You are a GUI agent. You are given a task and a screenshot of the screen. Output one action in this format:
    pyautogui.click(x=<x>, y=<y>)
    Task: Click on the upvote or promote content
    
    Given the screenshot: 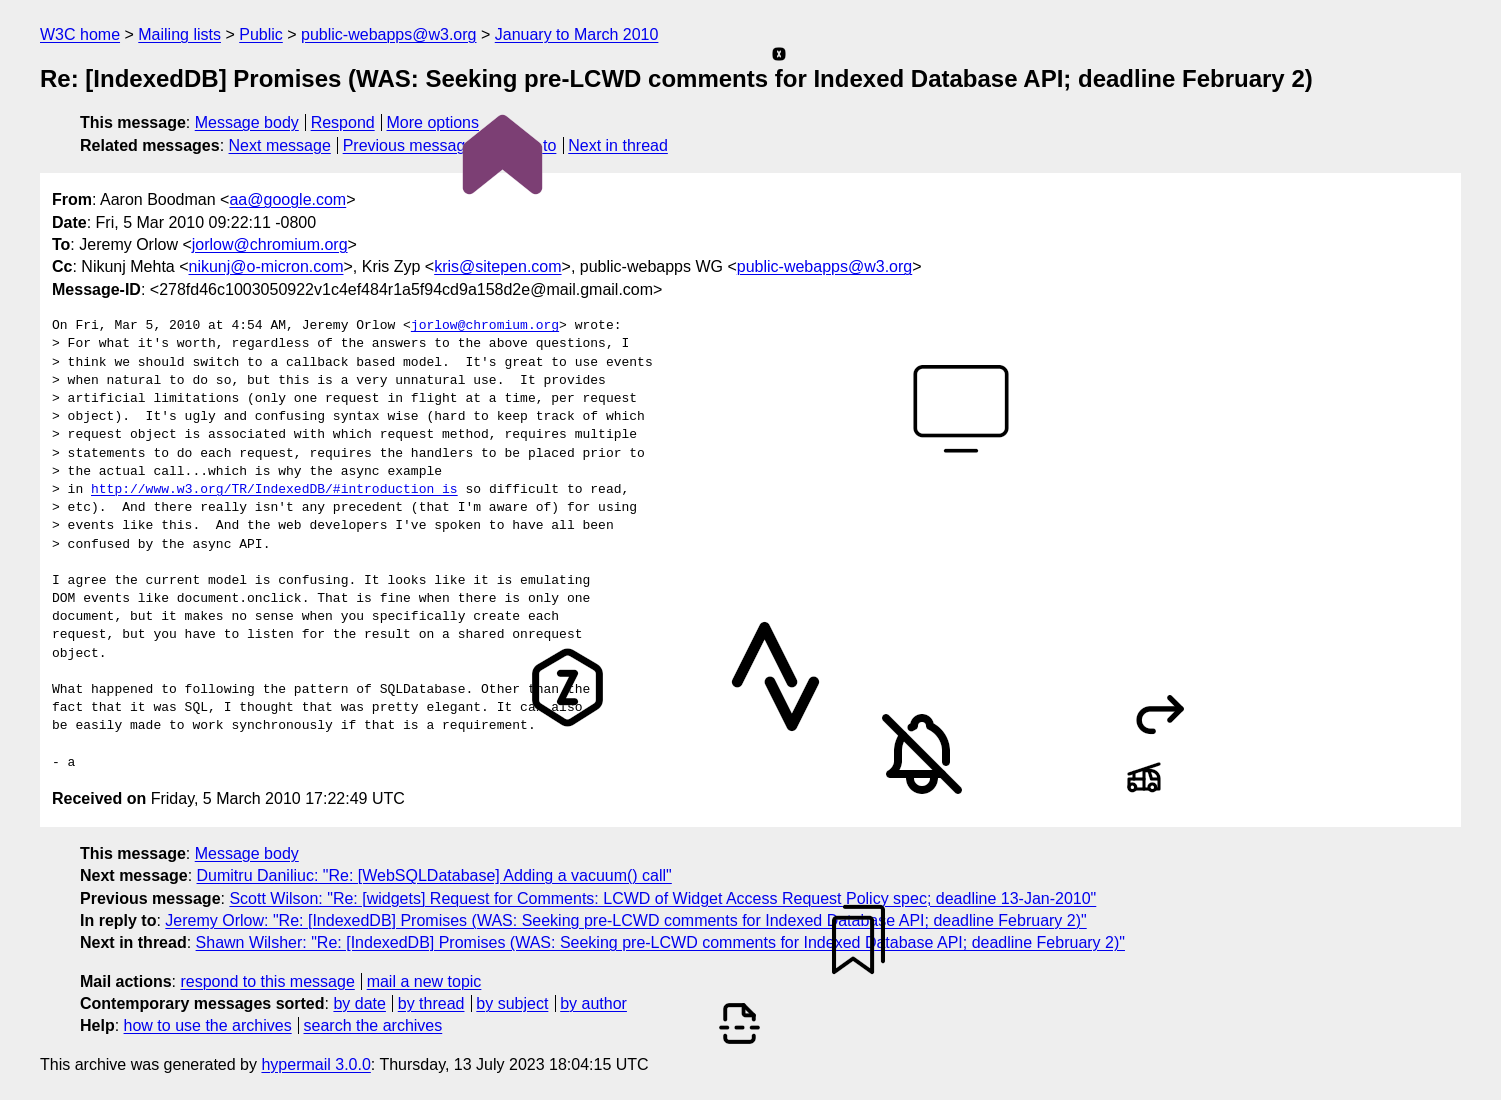 What is the action you would take?
    pyautogui.click(x=502, y=154)
    